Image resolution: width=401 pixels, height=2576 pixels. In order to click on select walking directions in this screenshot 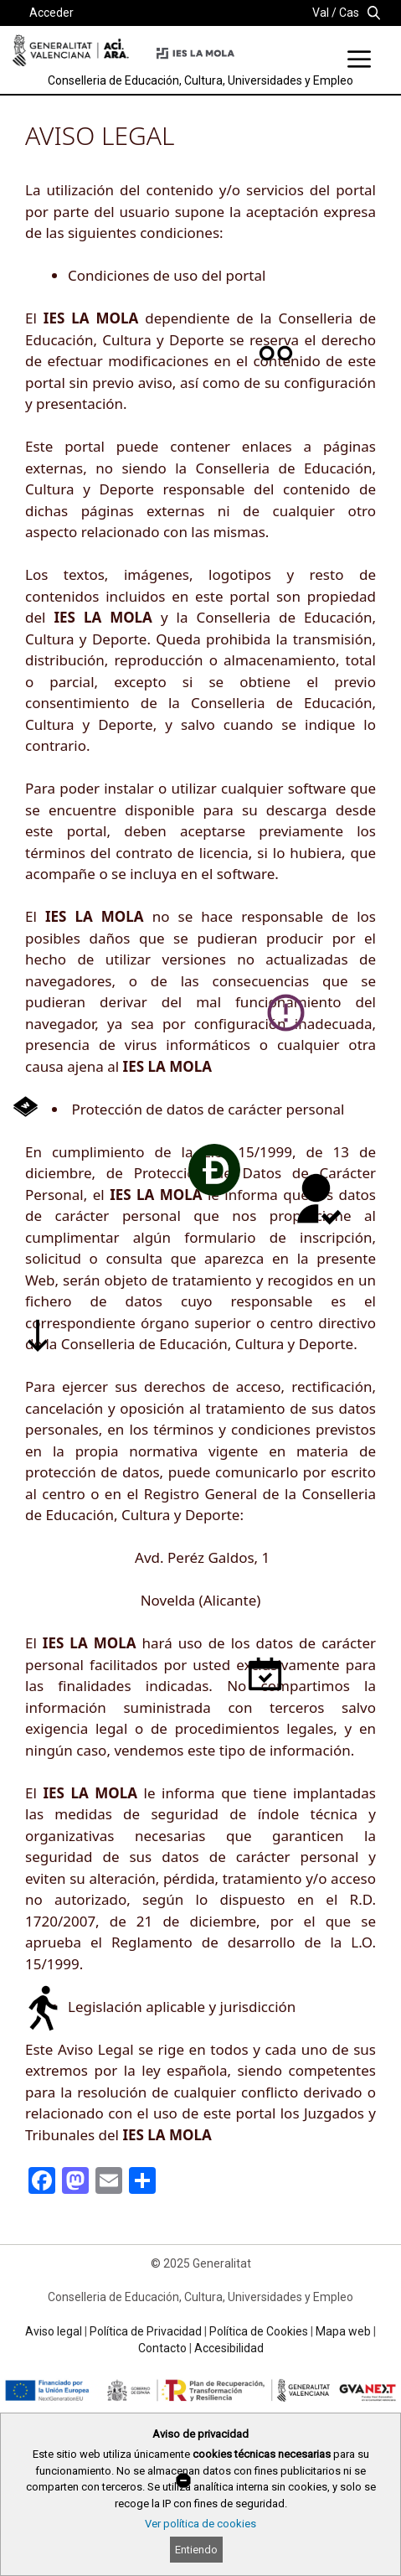, I will do `click(43, 2008)`.